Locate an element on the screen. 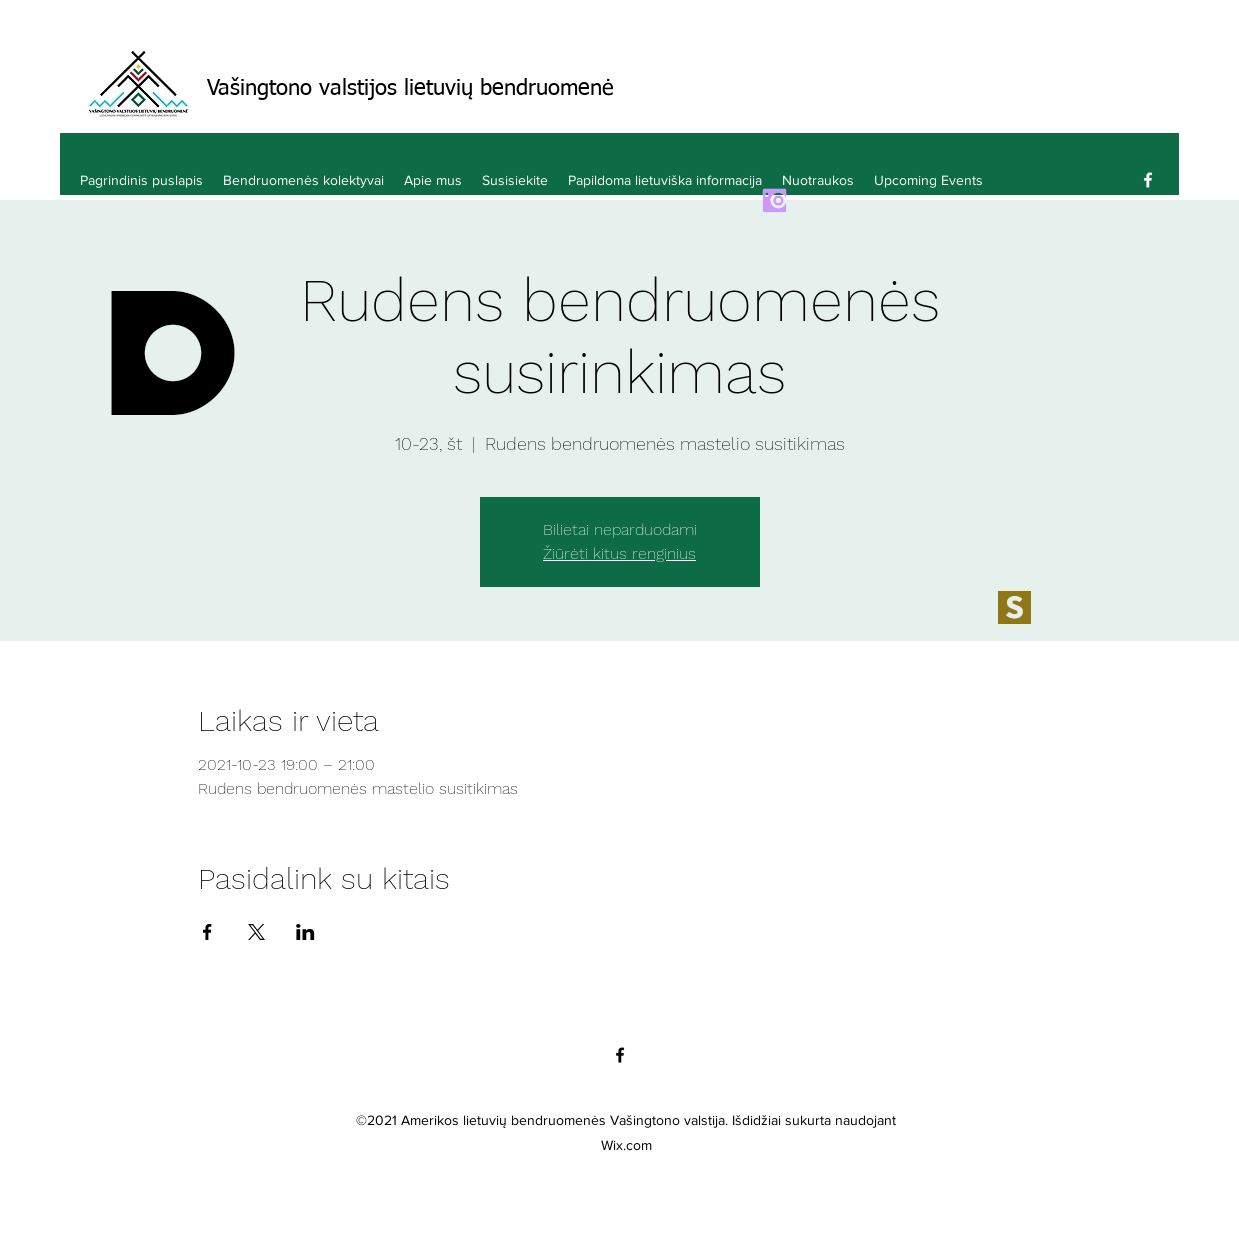  access photo gallery or camera roll is located at coordinates (774, 200).